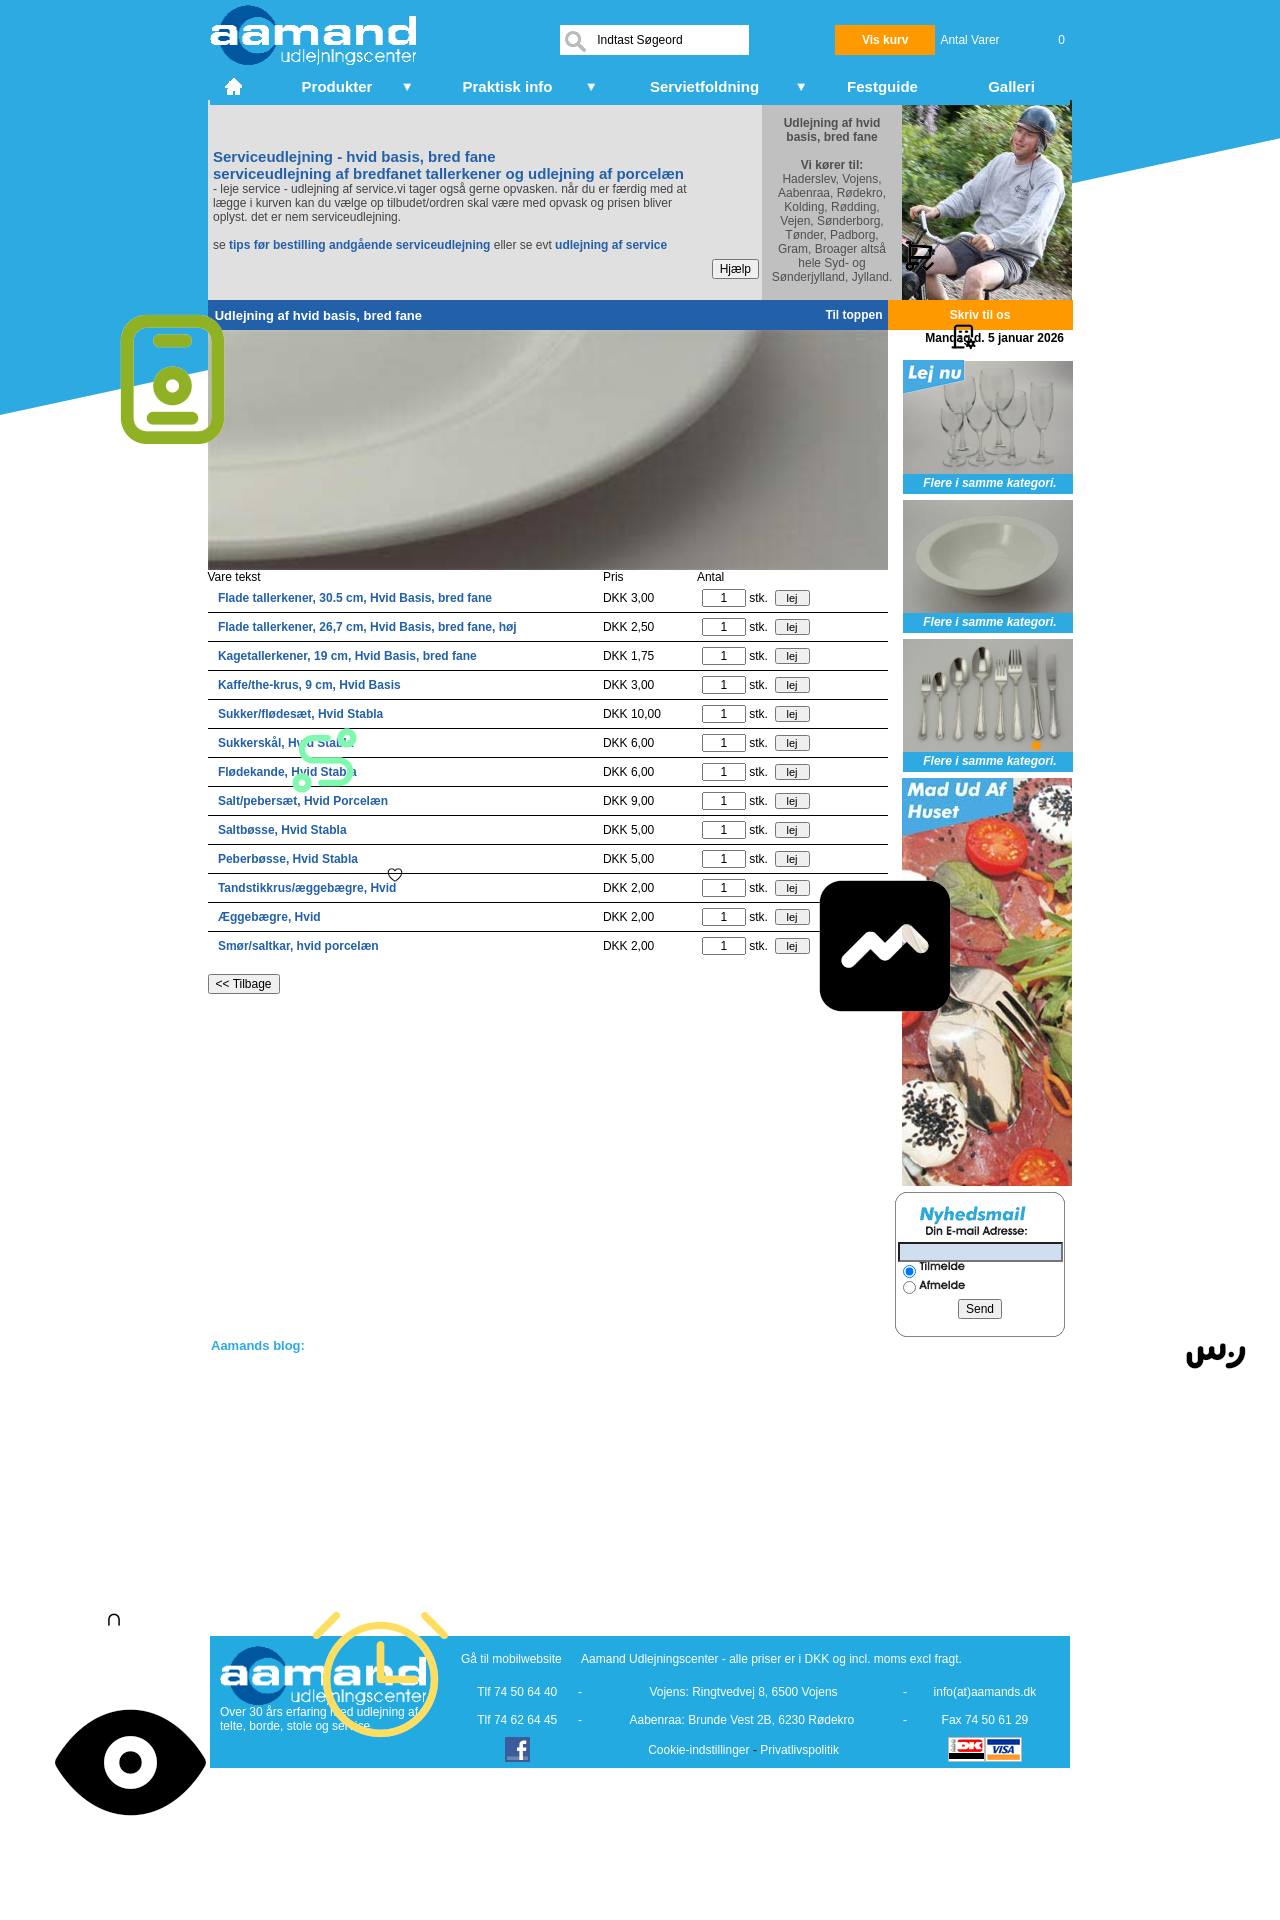  Describe the element at coordinates (963, 336) in the screenshot. I see `access building or facility settings` at that location.